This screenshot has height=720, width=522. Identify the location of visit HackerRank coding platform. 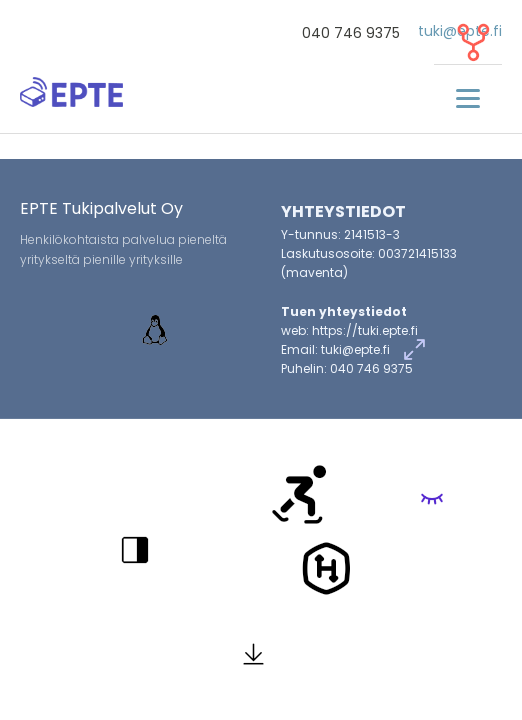
(326, 568).